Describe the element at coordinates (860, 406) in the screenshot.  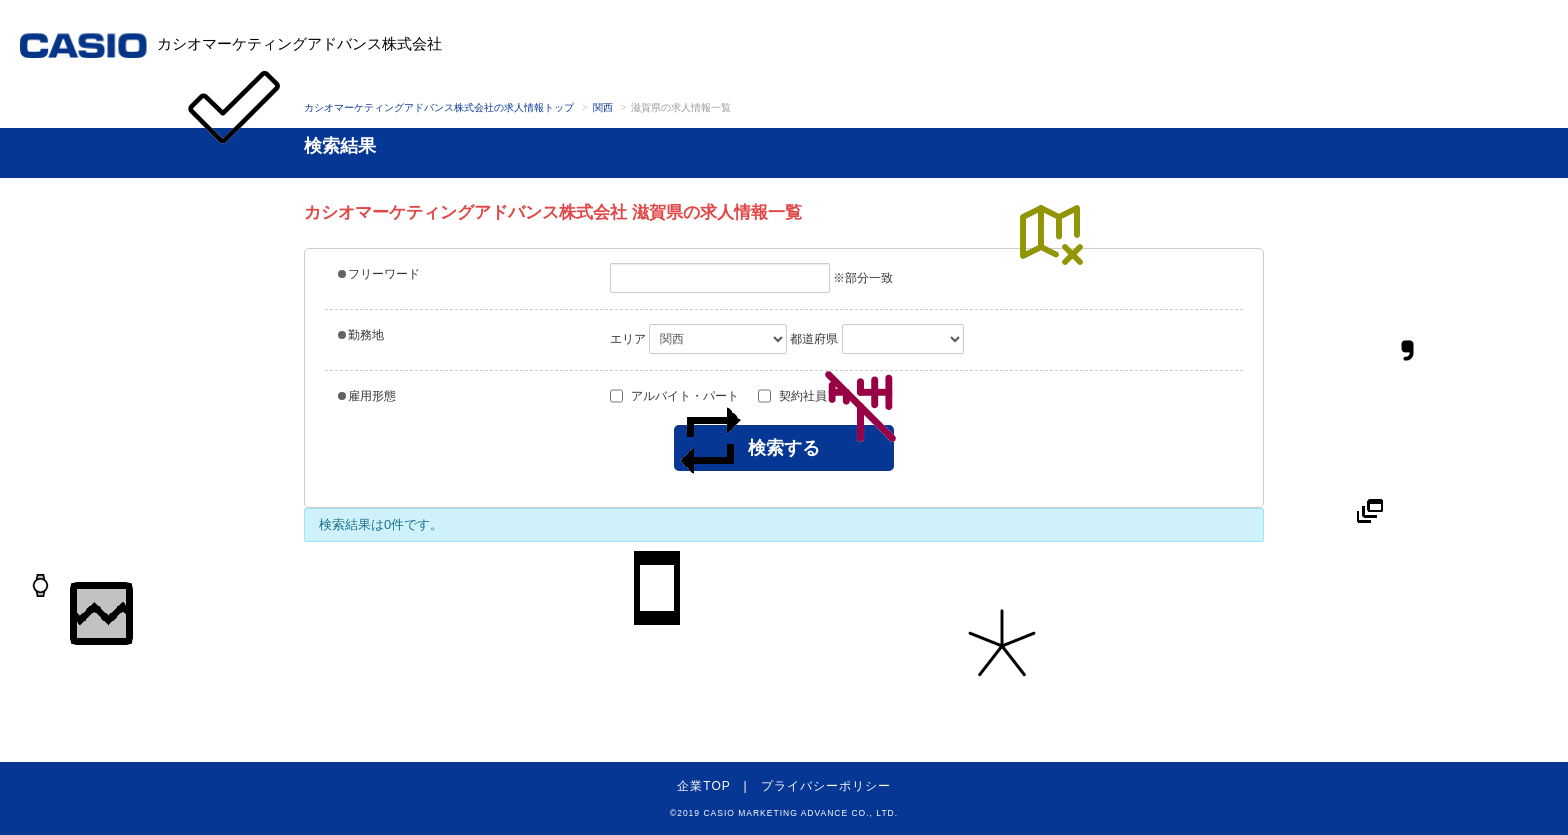
I see `indicates no signal or connection unavailable` at that location.